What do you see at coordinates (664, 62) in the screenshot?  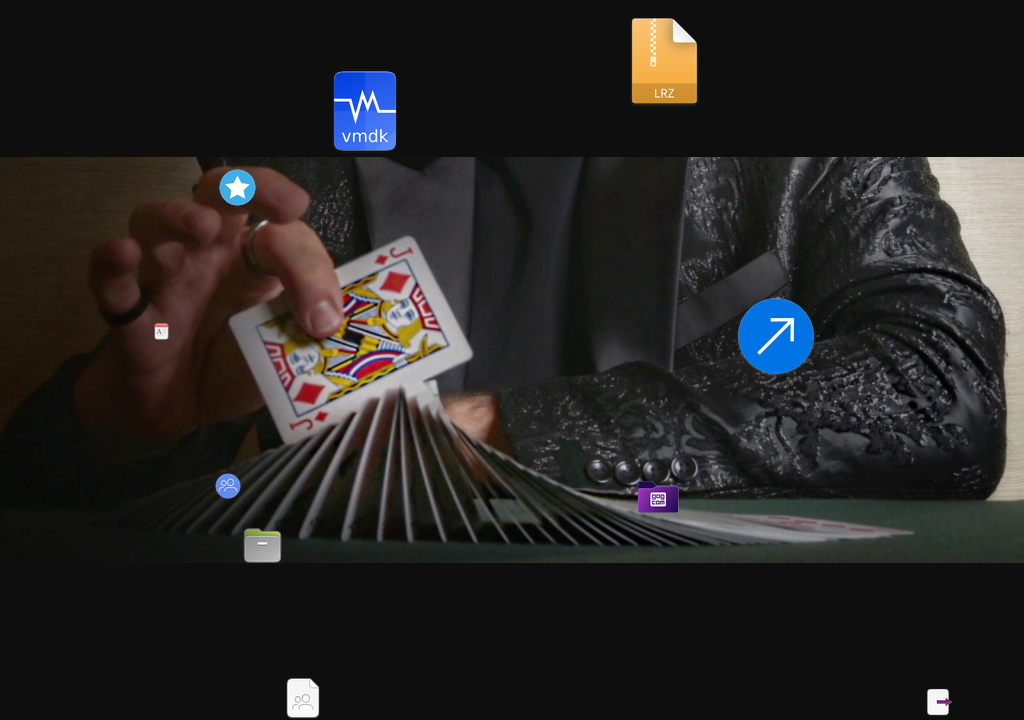 I see `an lrzip compressed archive file` at bounding box center [664, 62].